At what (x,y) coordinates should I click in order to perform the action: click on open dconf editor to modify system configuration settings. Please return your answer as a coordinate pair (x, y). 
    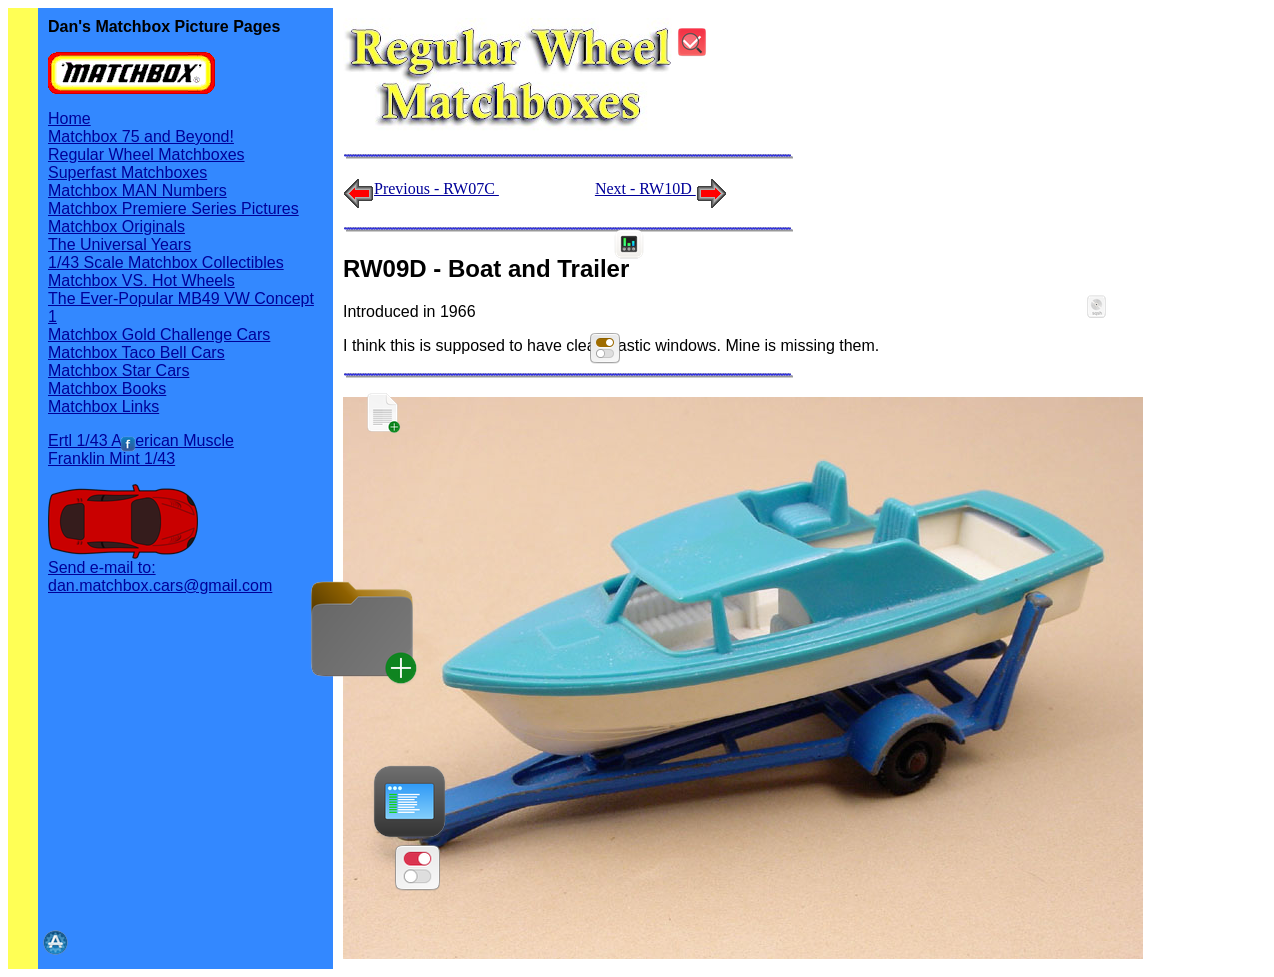
    Looking at the image, I should click on (692, 42).